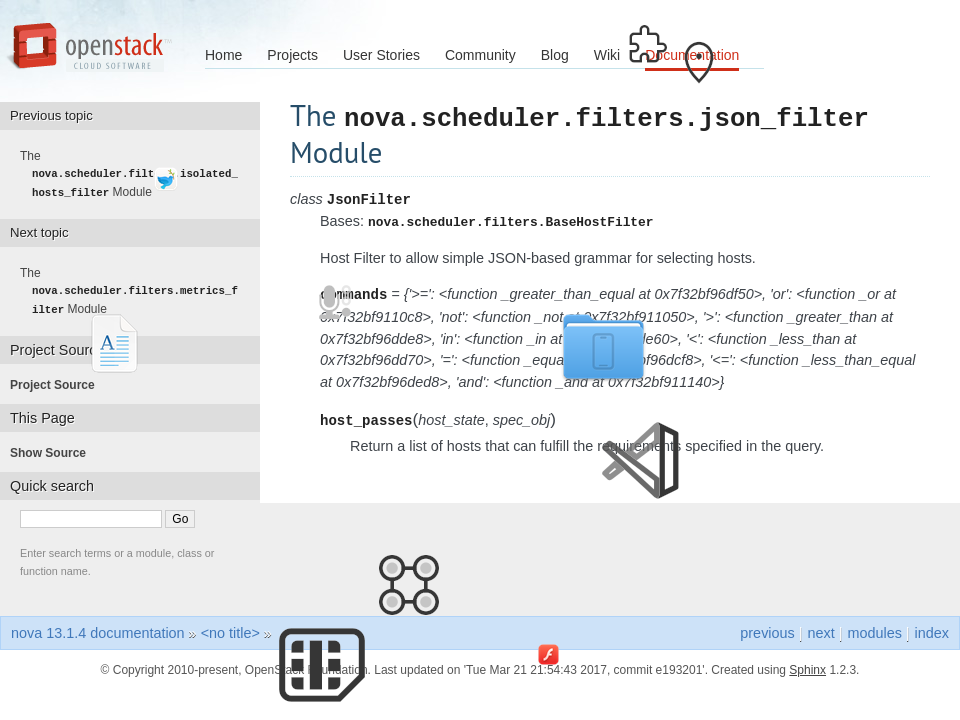 The width and height of the screenshot is (960, 720). Describe the element at coordinates (322, 665) in the screenshot. I see `indicates sim card status or settings` at that location.